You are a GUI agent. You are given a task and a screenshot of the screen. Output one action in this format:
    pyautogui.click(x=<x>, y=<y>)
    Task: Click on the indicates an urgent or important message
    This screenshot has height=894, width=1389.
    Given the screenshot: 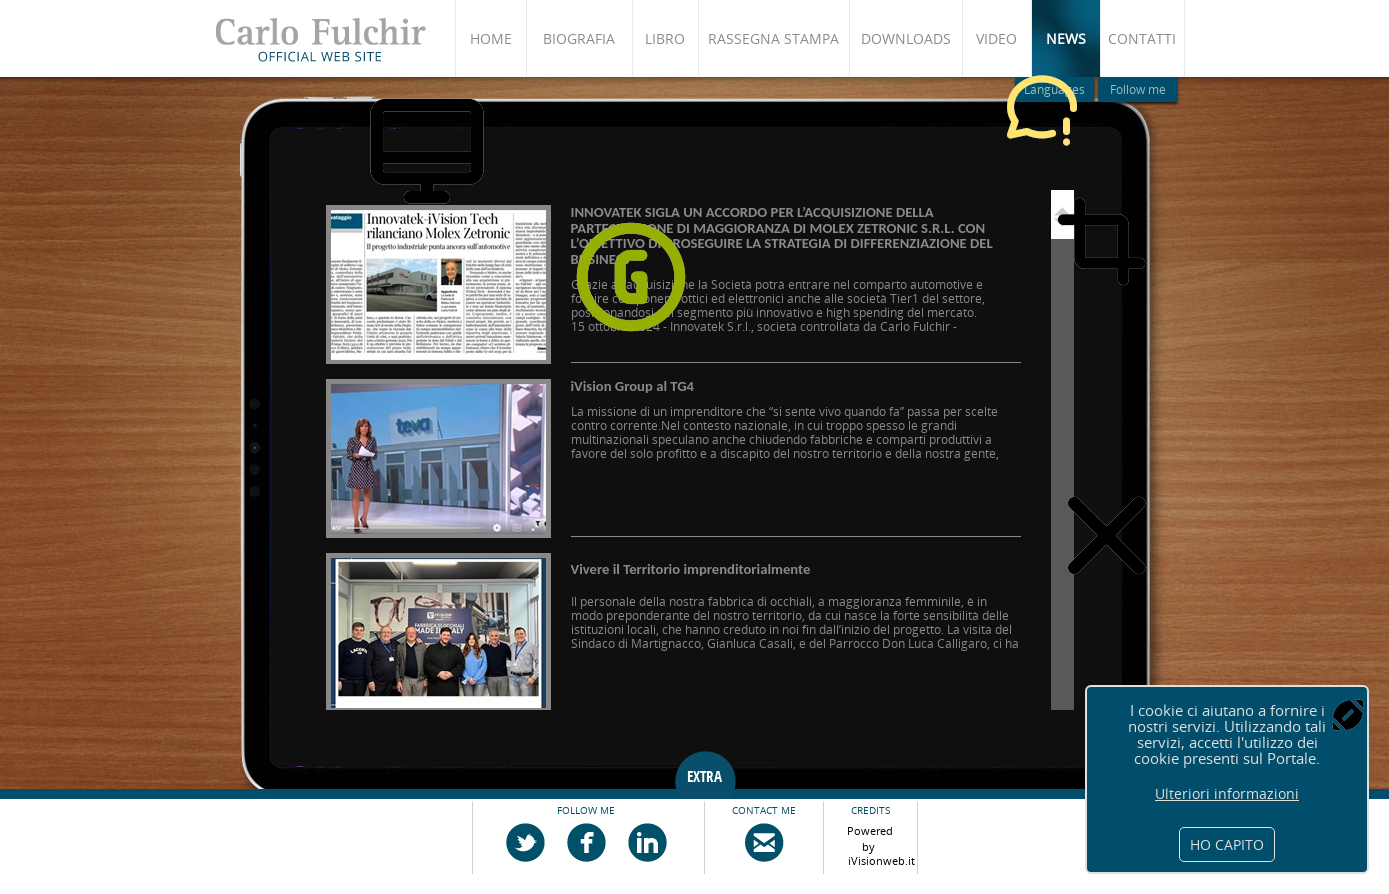 What is the action you would take?
    pyautogui.click(x=1042, y=107)
    